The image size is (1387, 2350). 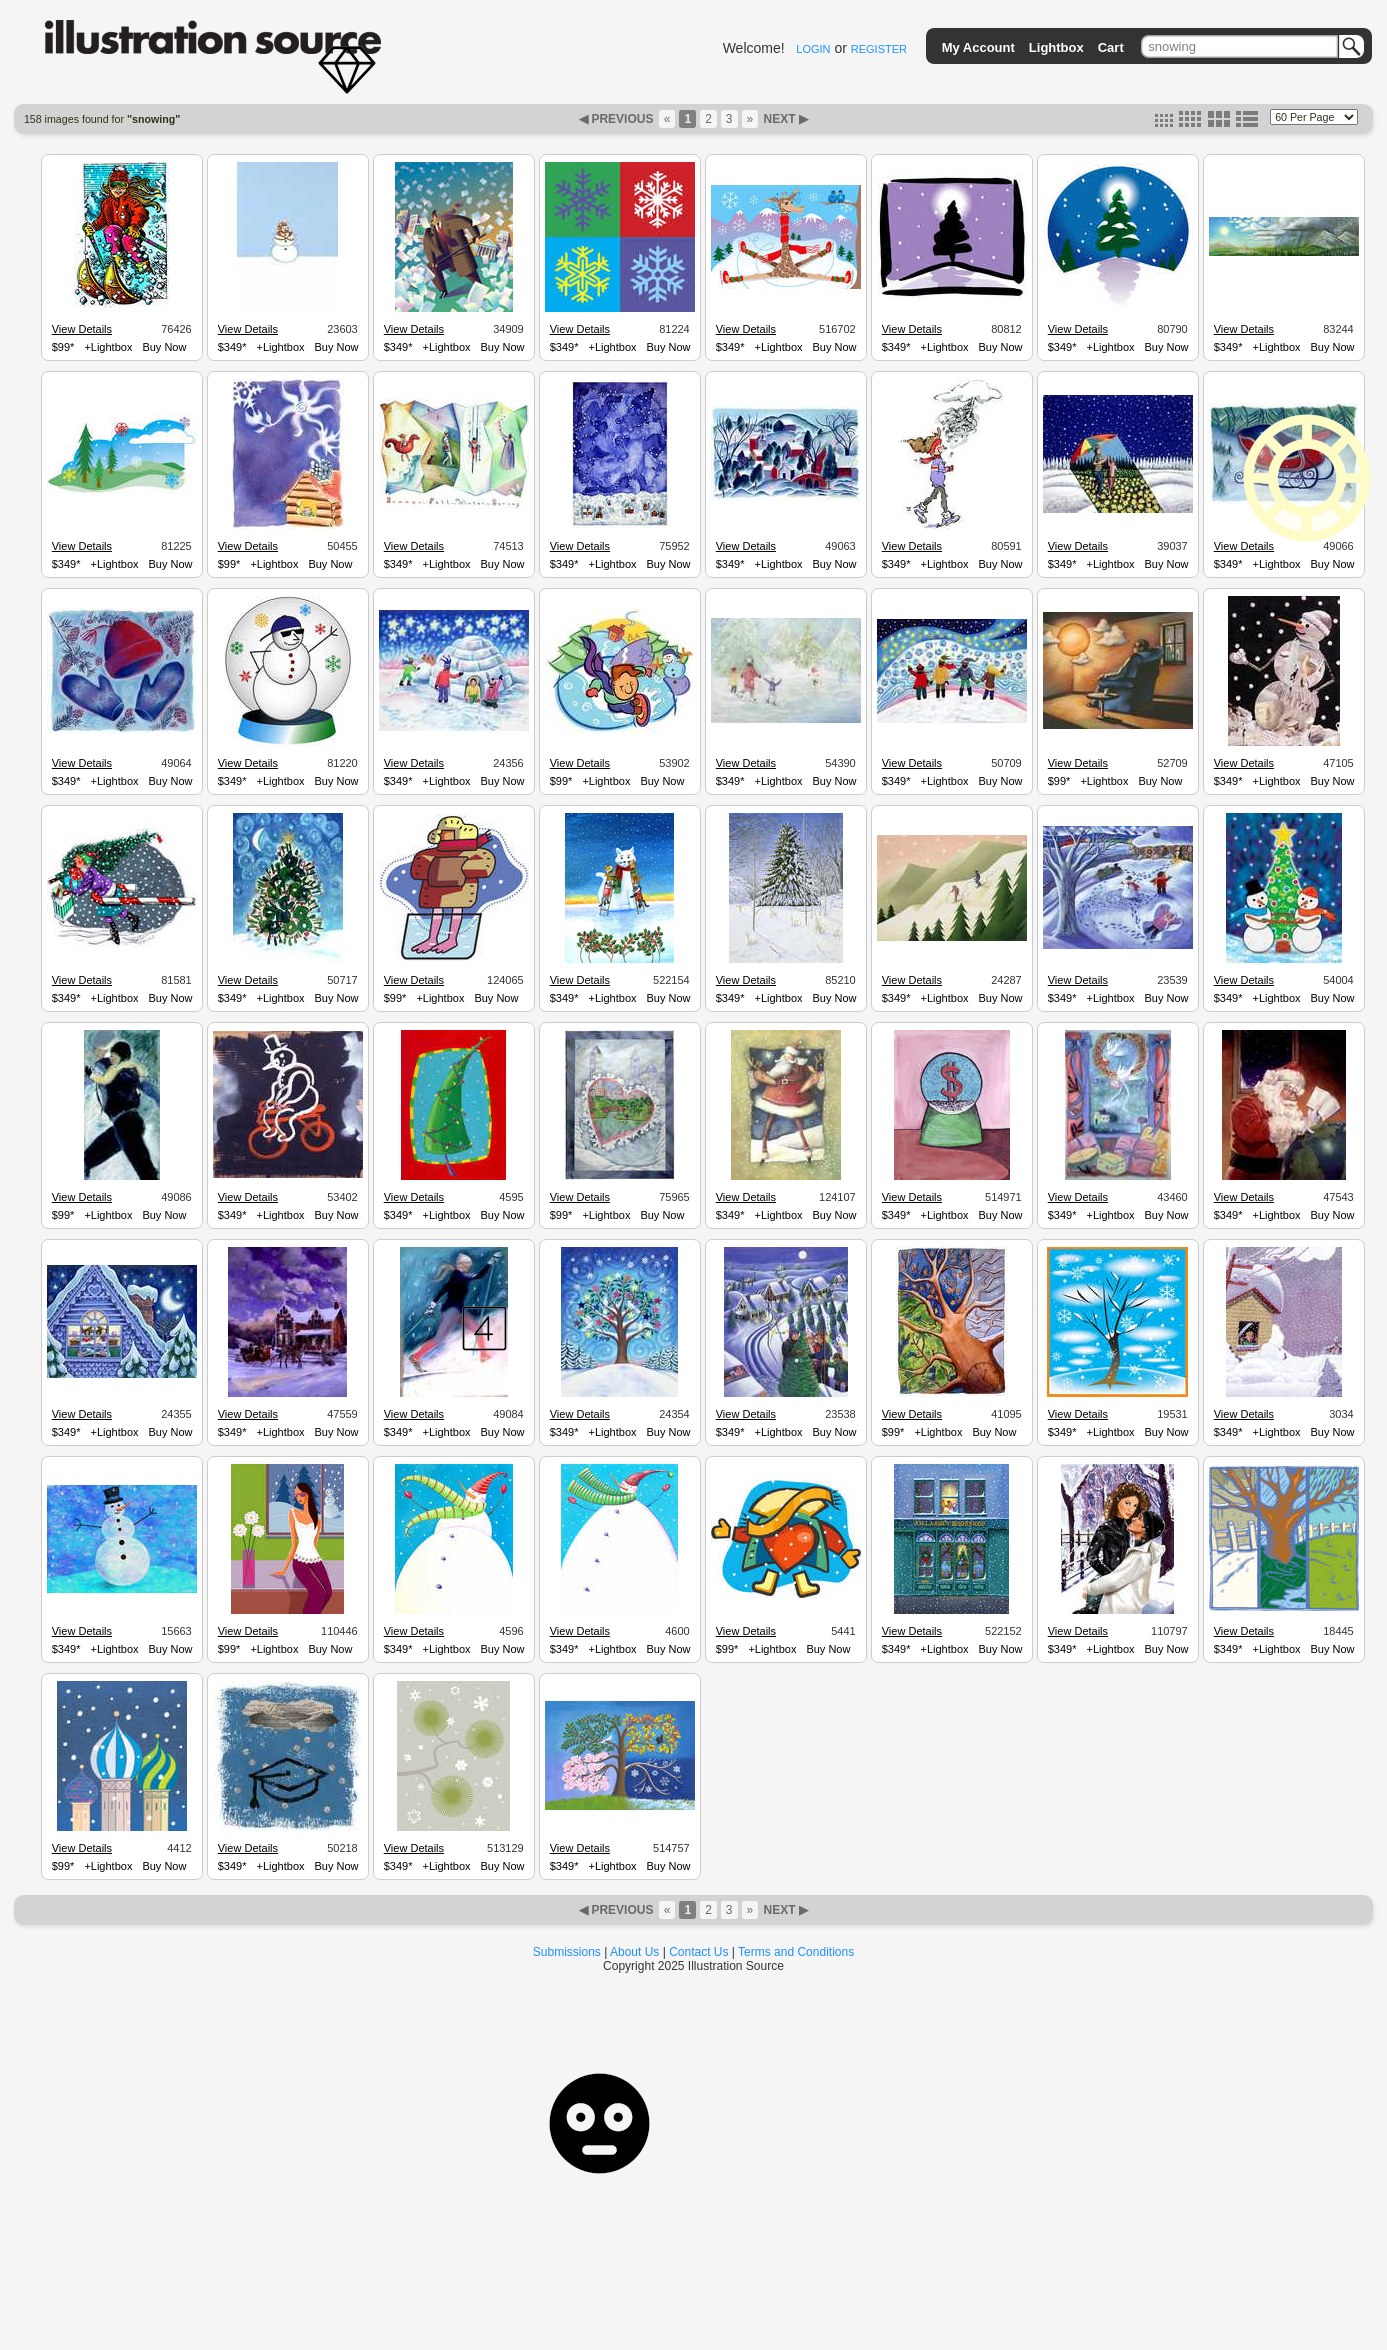 I want to click on access casino or gambling games, so click(x=1307, y=478).